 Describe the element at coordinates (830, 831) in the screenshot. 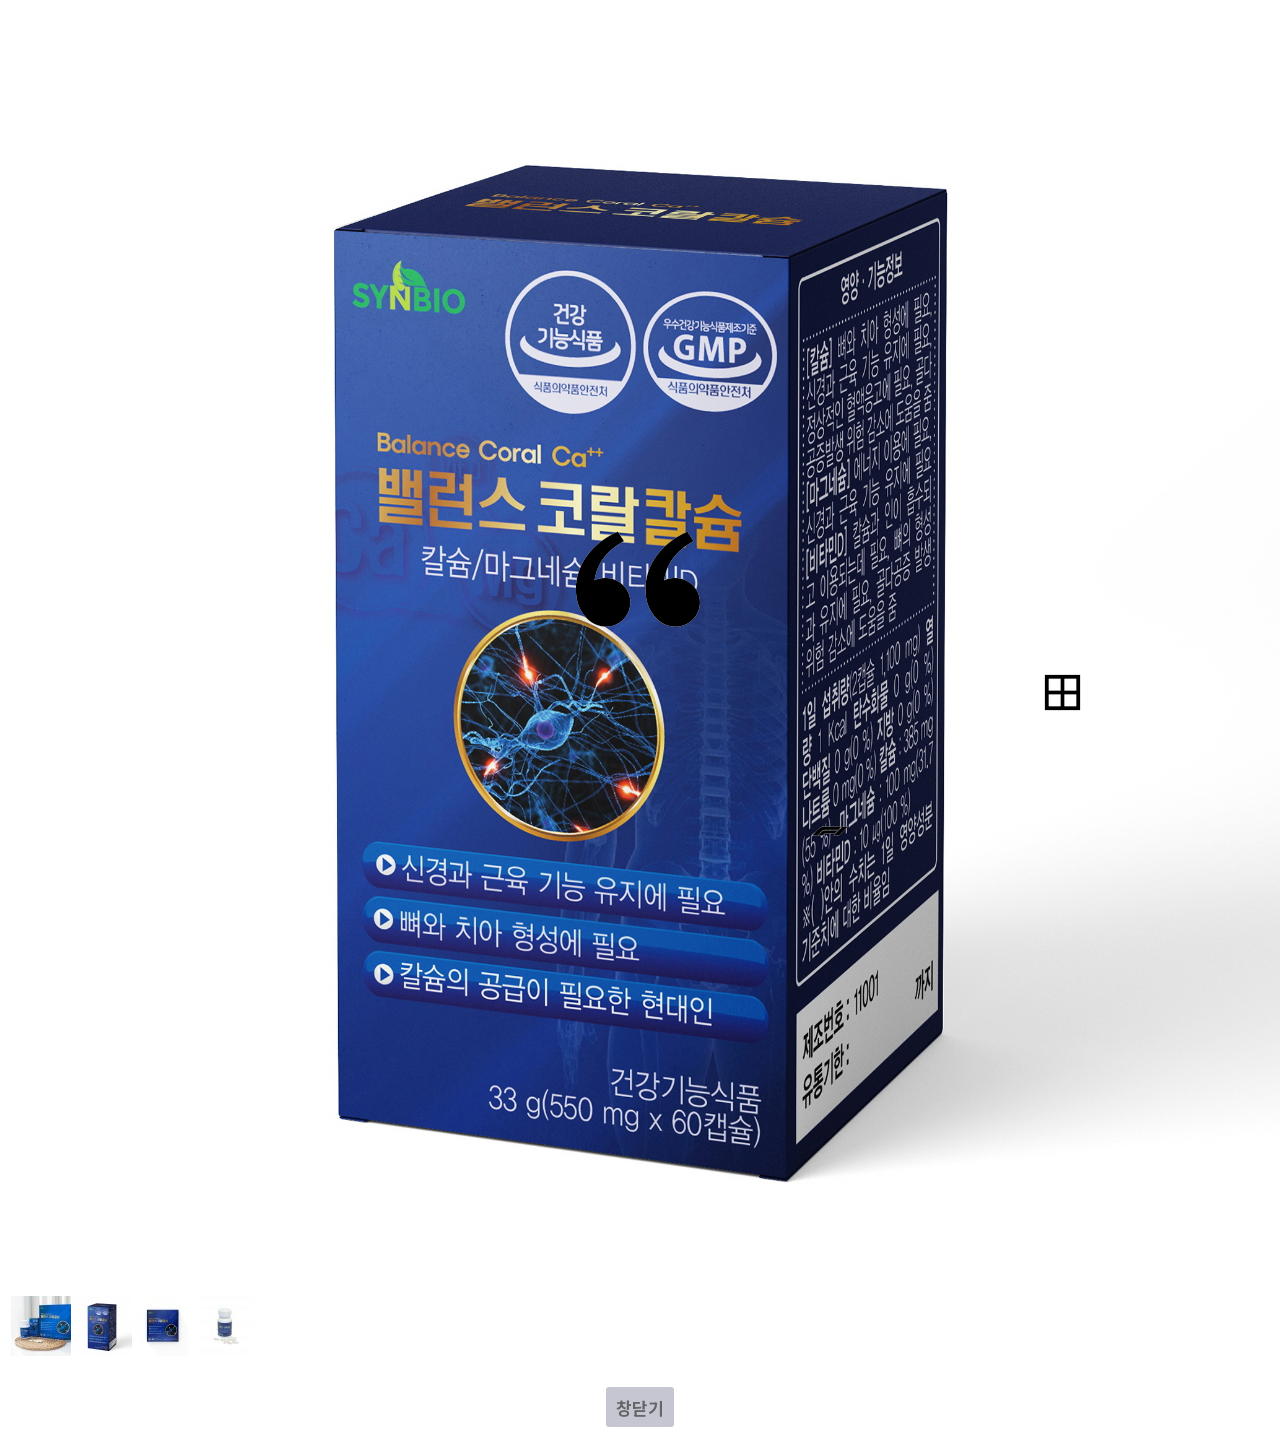

I see `open the Formula 1 app or website` at that location.